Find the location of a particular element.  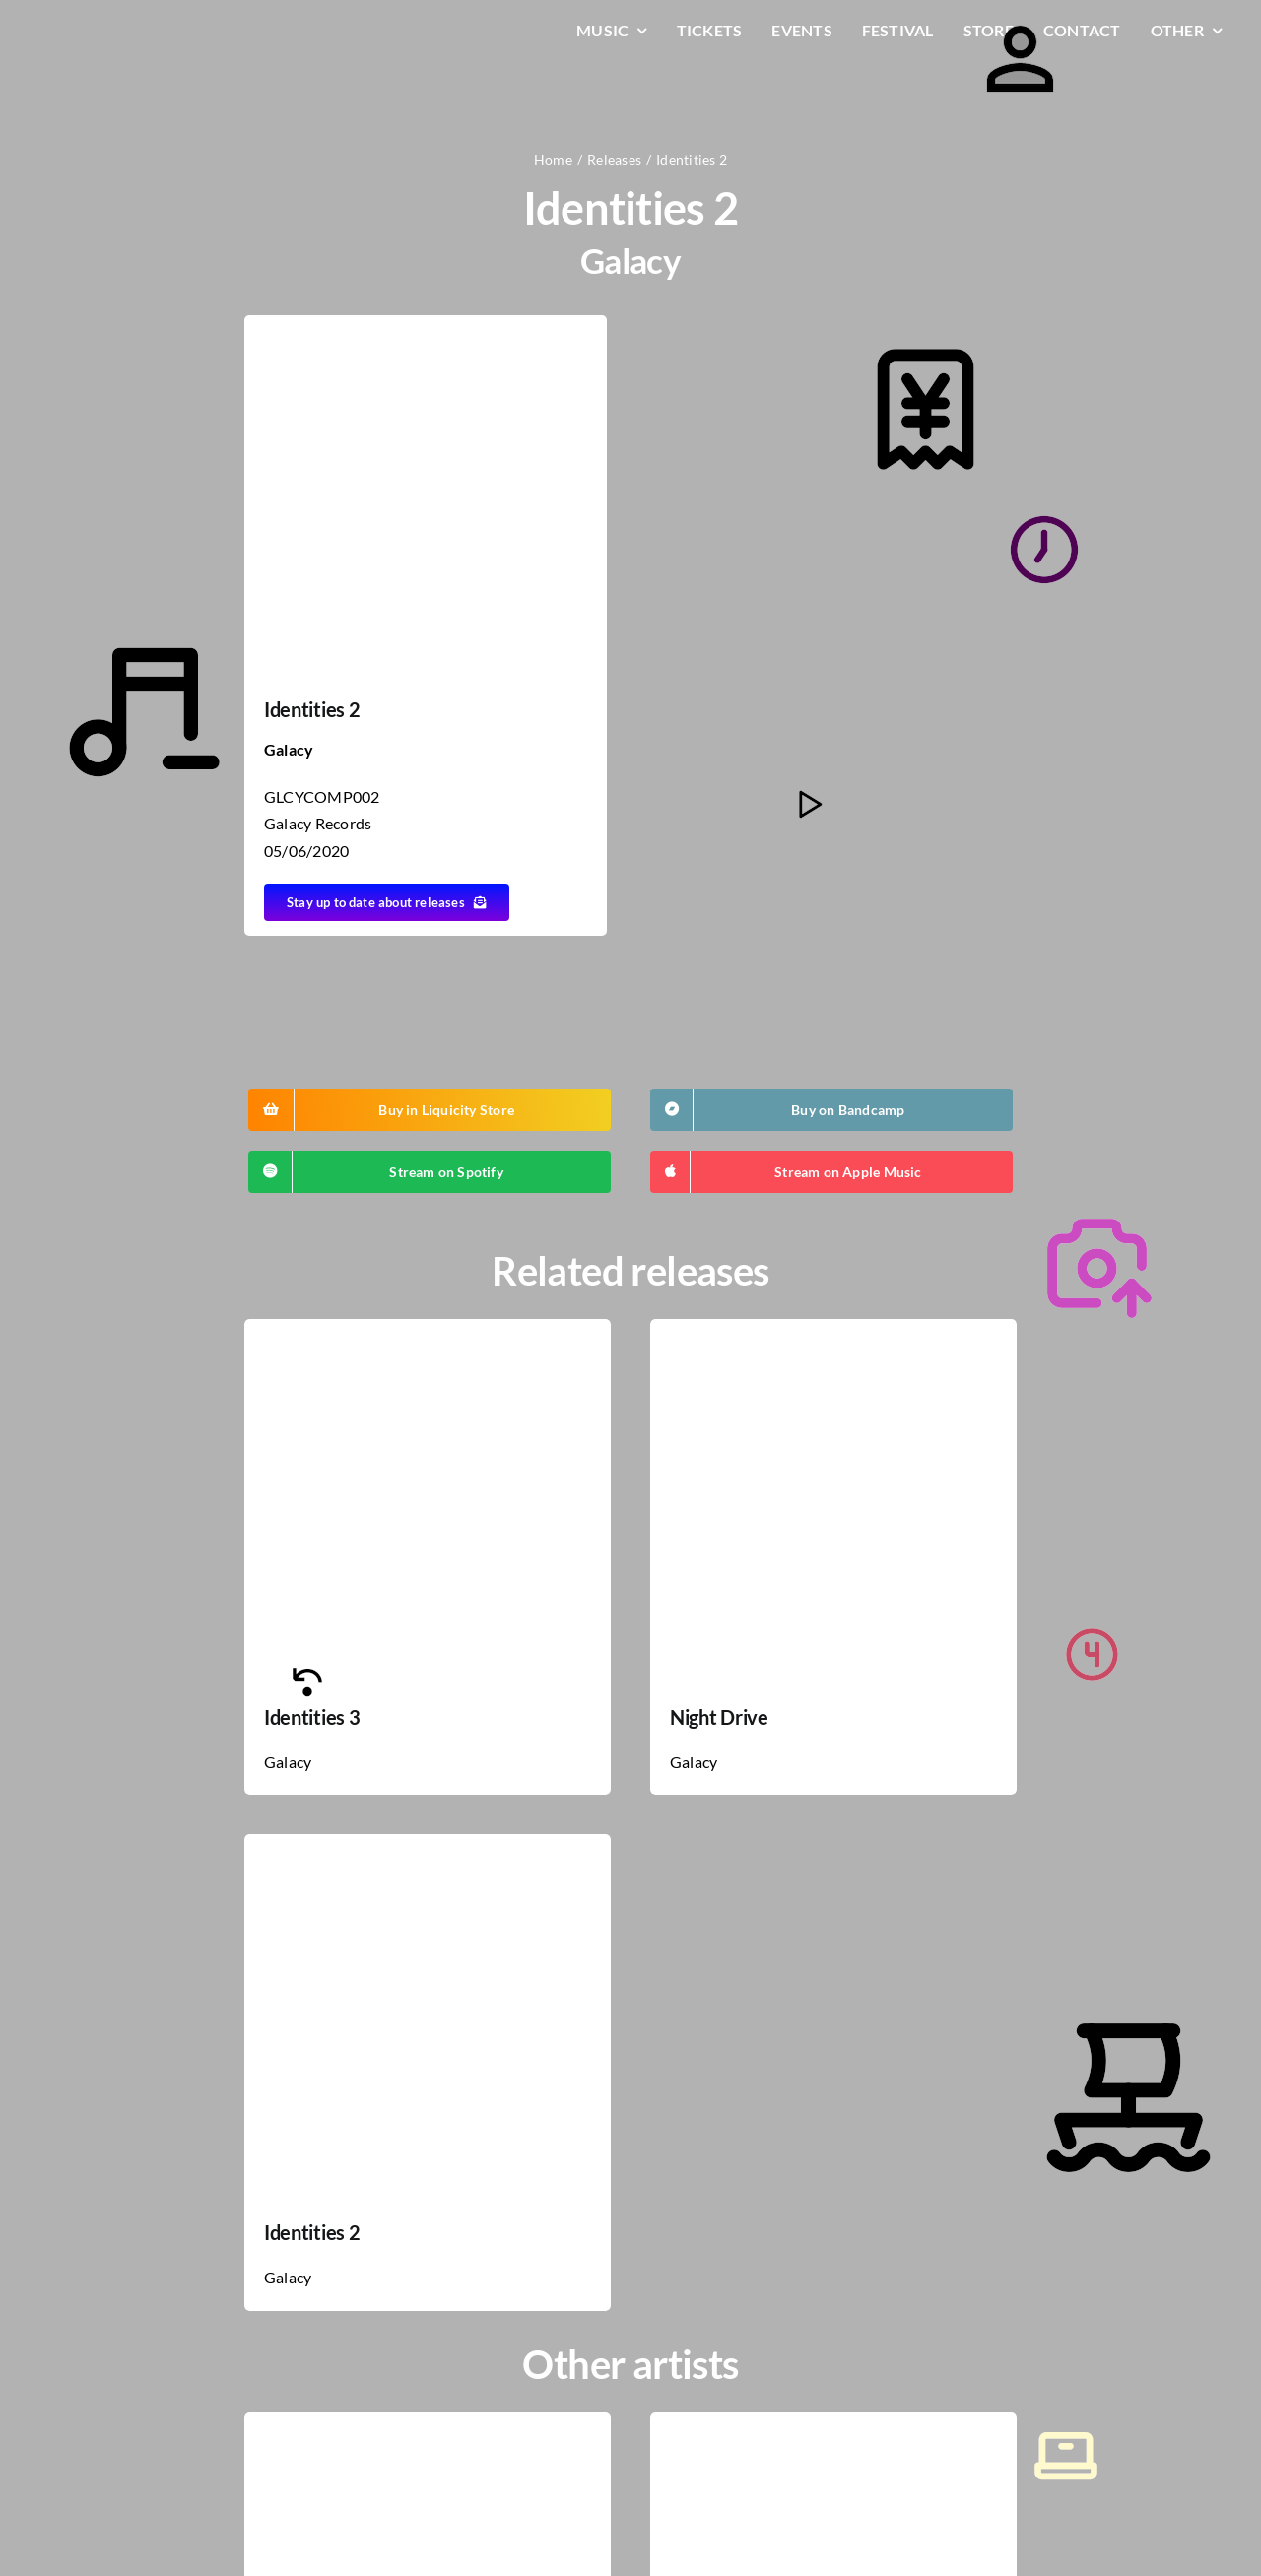

view yen transaction receipt is located at coordinates (925, 409).